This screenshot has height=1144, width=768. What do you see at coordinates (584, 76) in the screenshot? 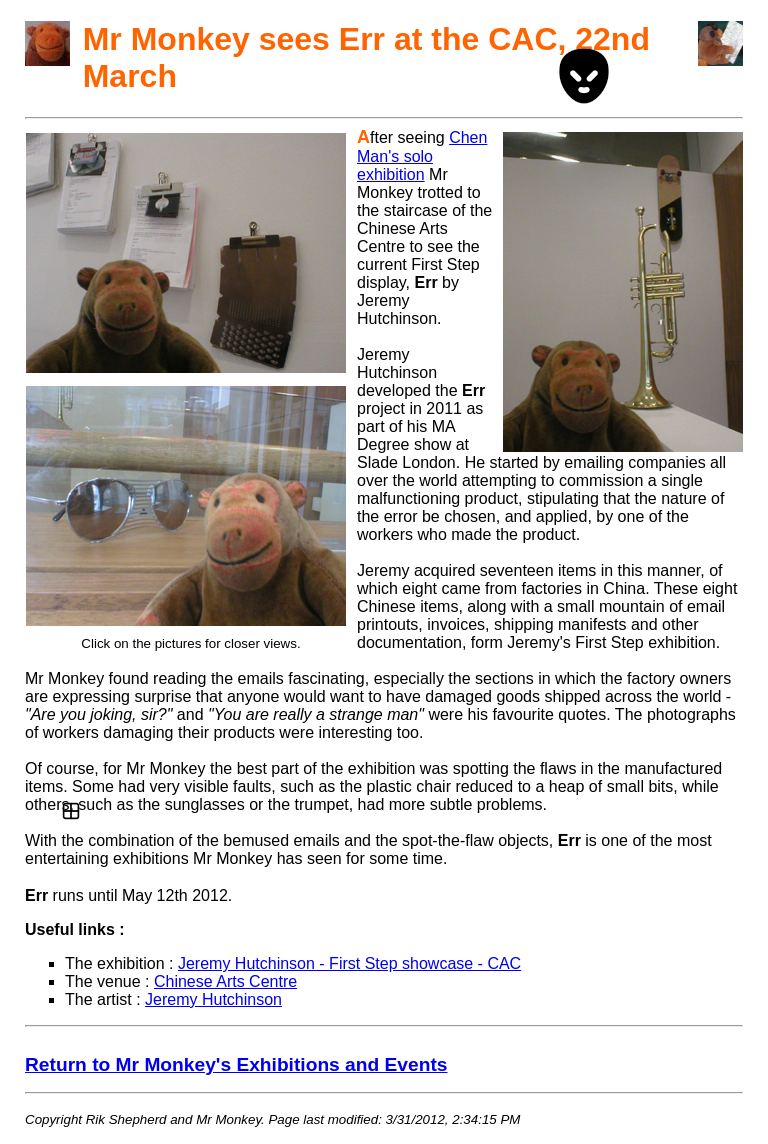
I see `access sci-fi or space-themed content` at bounding box center [584, 76].